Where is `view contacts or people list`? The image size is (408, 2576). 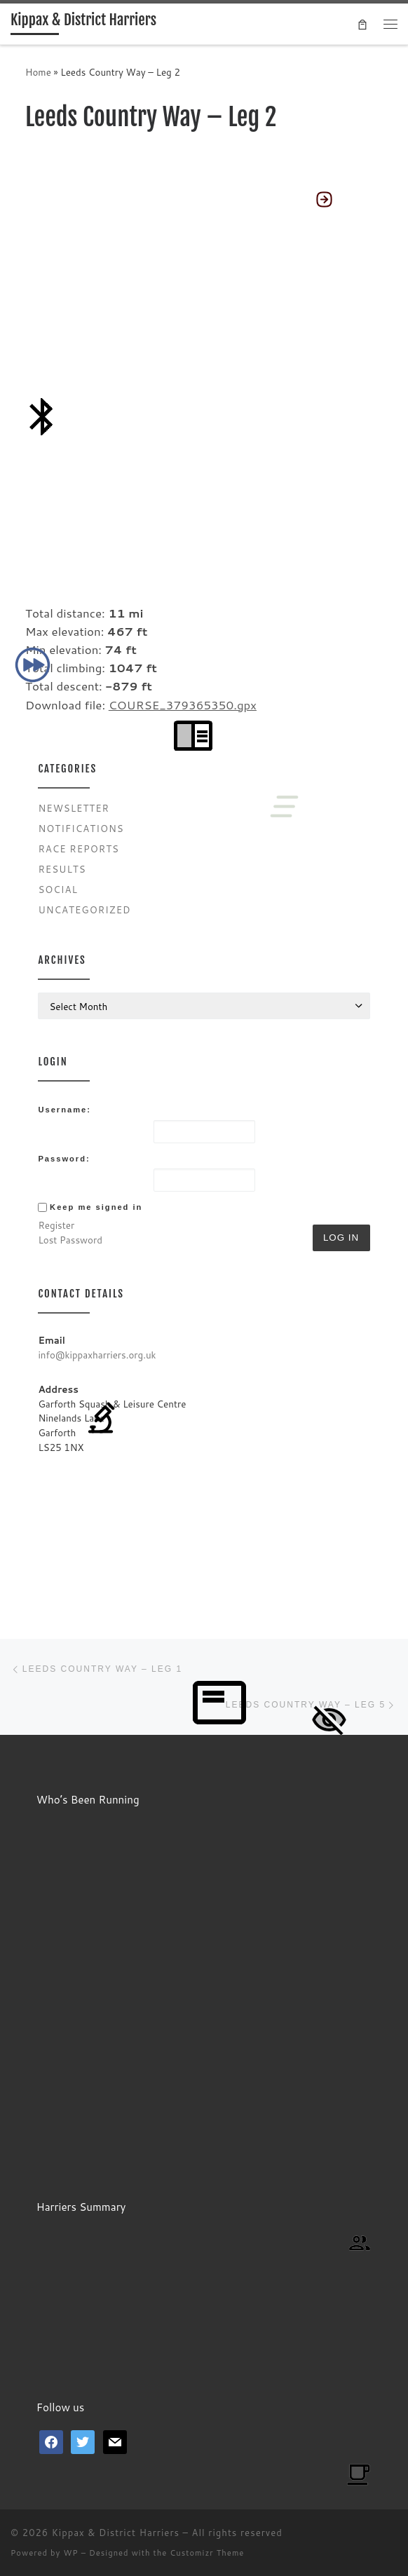 view contacts or people list is located at coordinates (360, 2243).